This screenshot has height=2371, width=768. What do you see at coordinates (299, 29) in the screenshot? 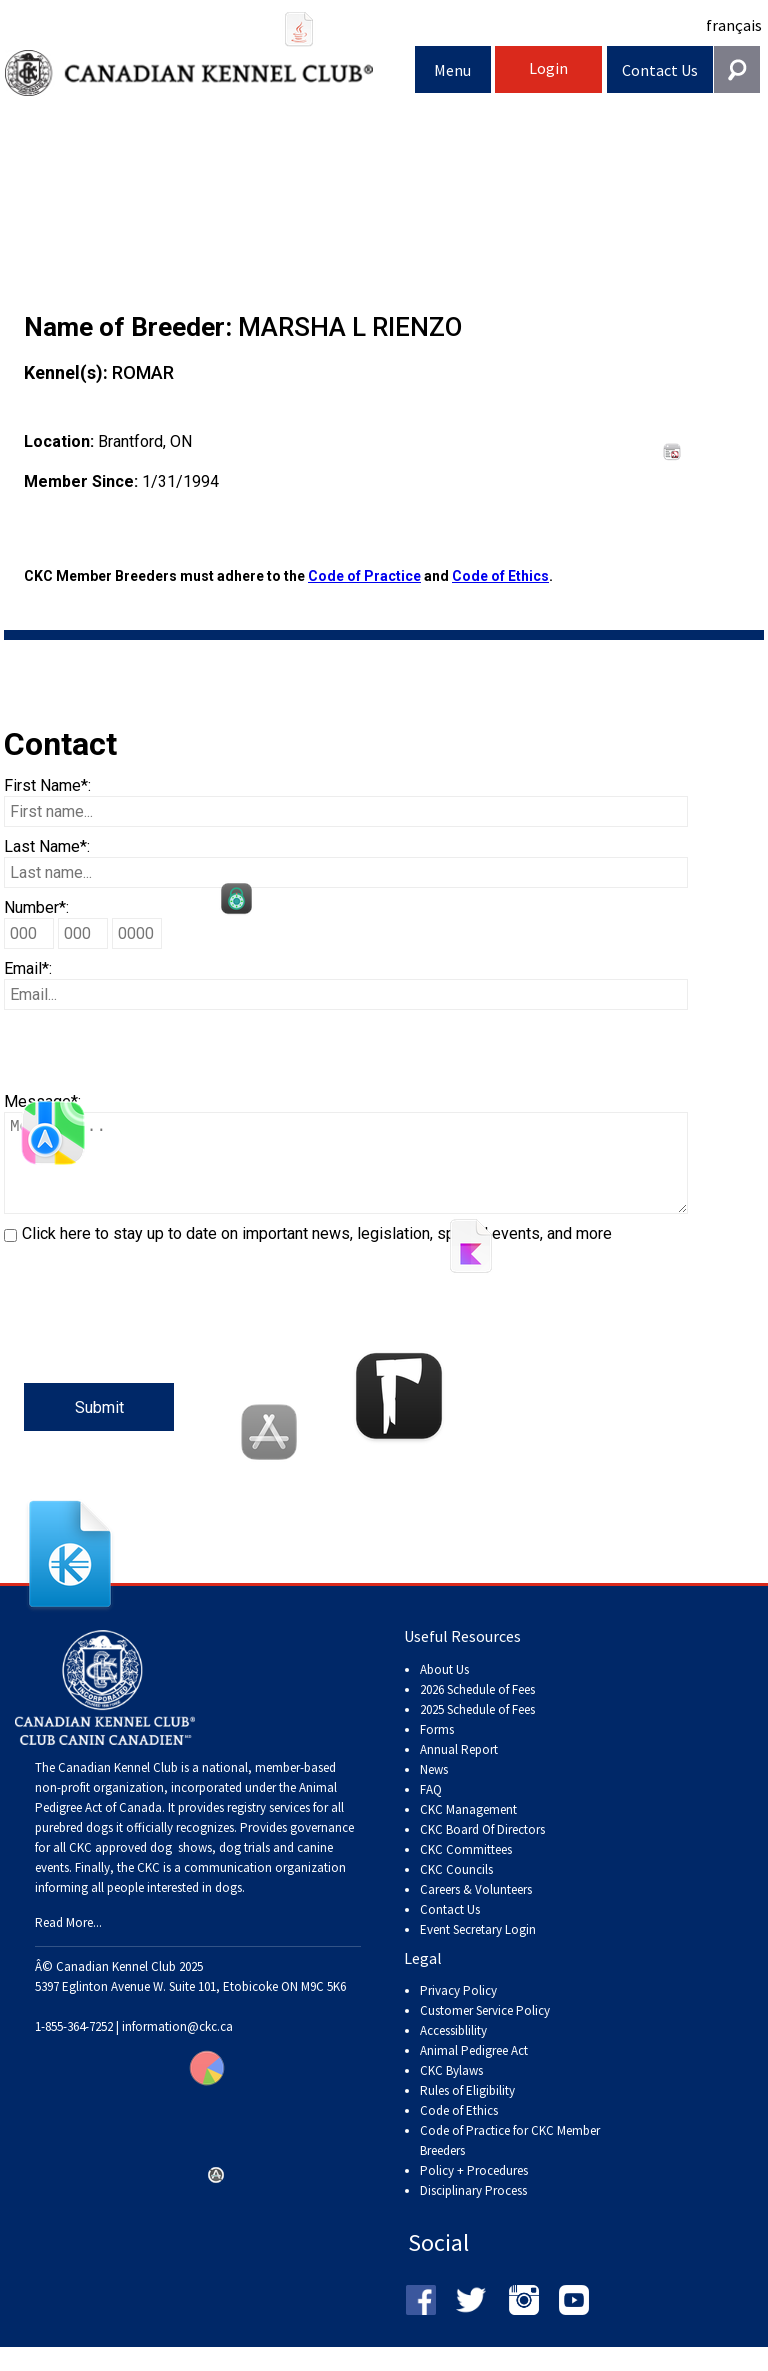
I see `a java source code file` at bounding box center [299, 29].